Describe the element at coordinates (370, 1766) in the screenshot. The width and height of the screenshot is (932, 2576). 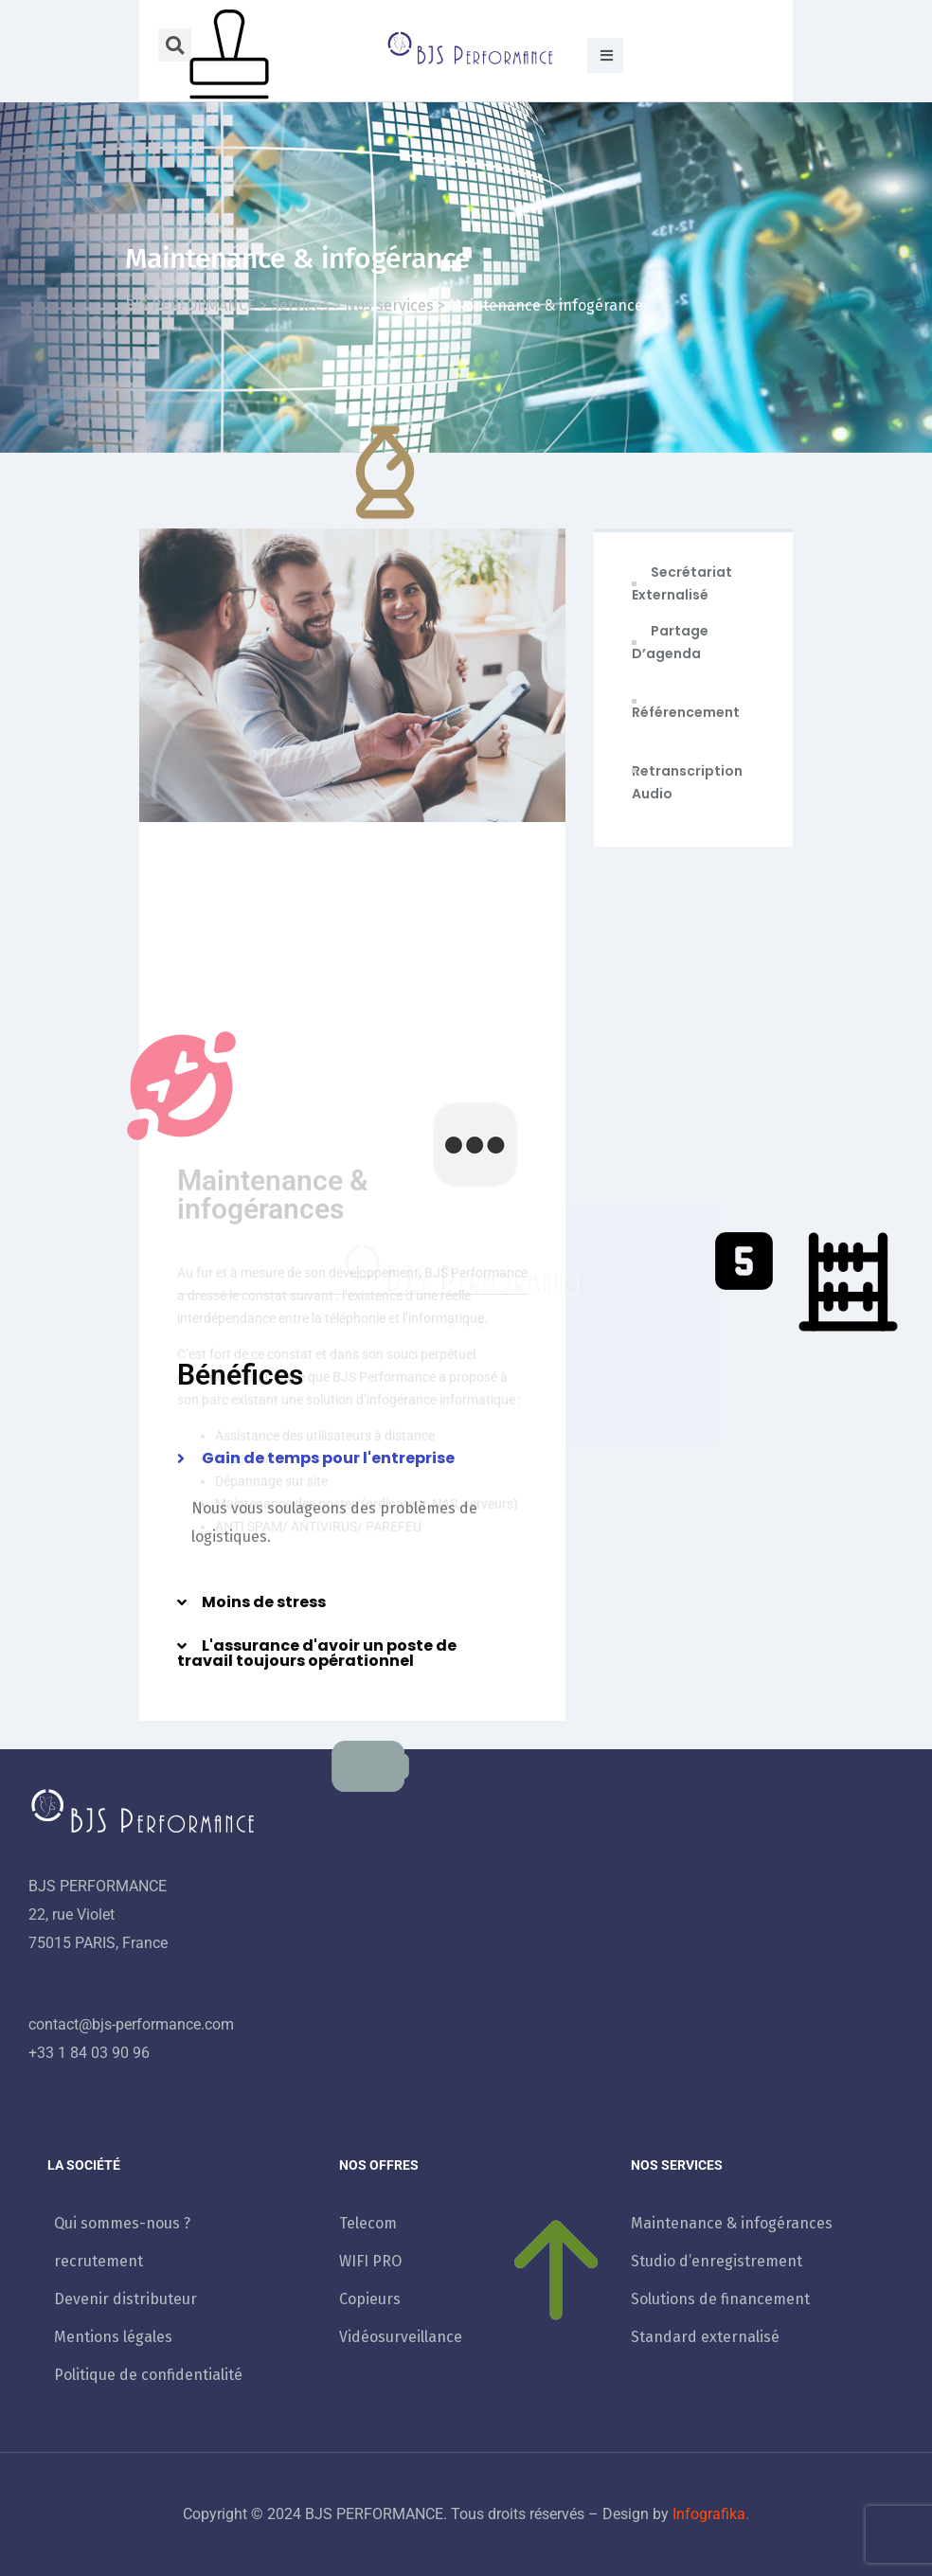
I see `indicates current battery level` at that location.